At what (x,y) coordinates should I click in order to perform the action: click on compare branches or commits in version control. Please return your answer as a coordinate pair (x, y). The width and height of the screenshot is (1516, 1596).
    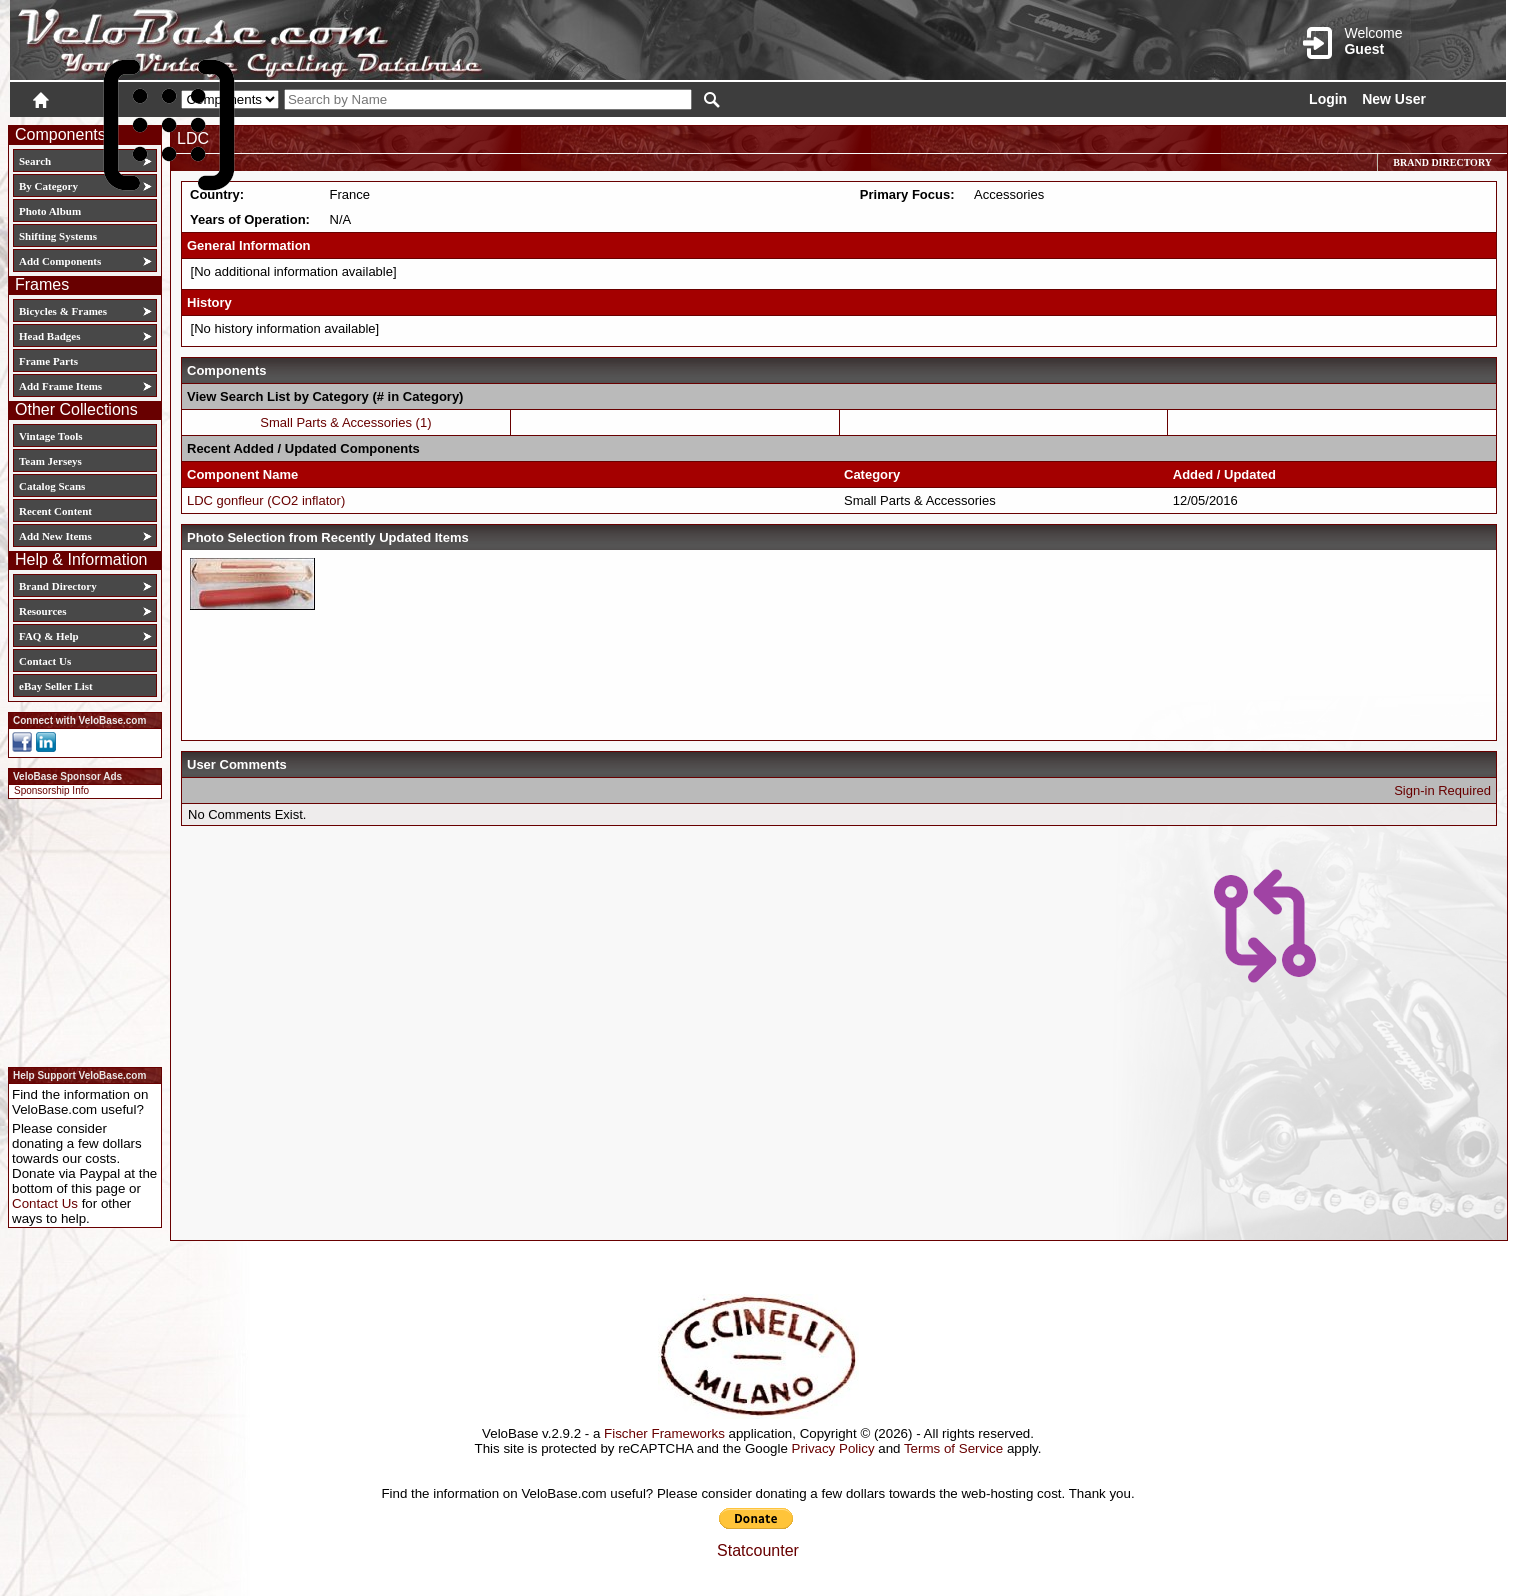
    Looking at the image, I should click on (1265, 926).